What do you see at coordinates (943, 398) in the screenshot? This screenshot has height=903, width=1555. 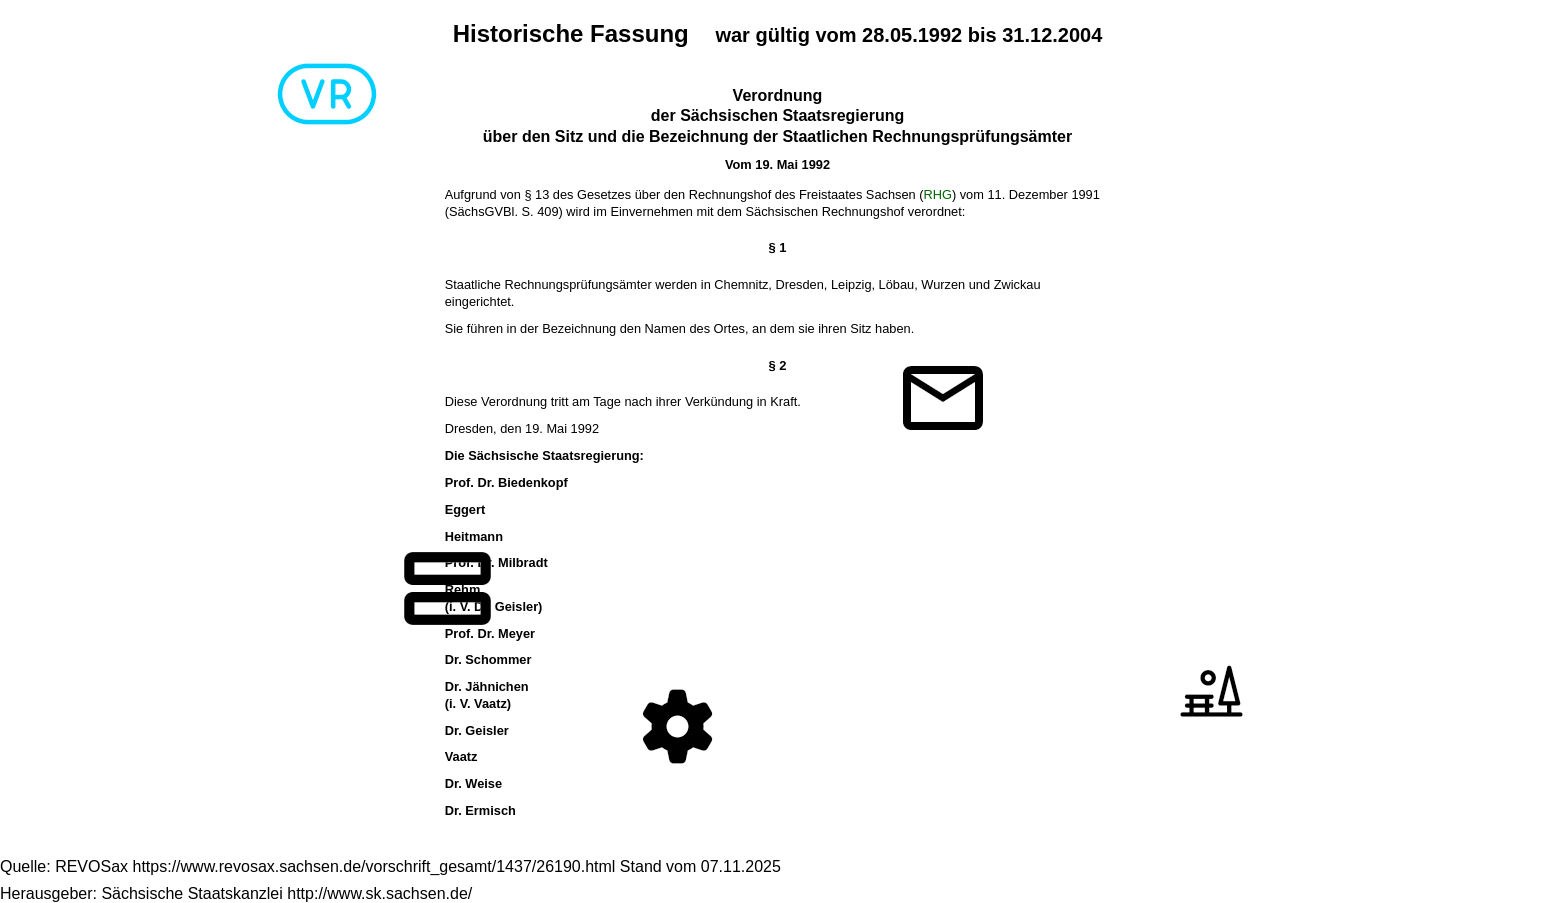 I see `open your email inbox` at bounding box center [943, 398].